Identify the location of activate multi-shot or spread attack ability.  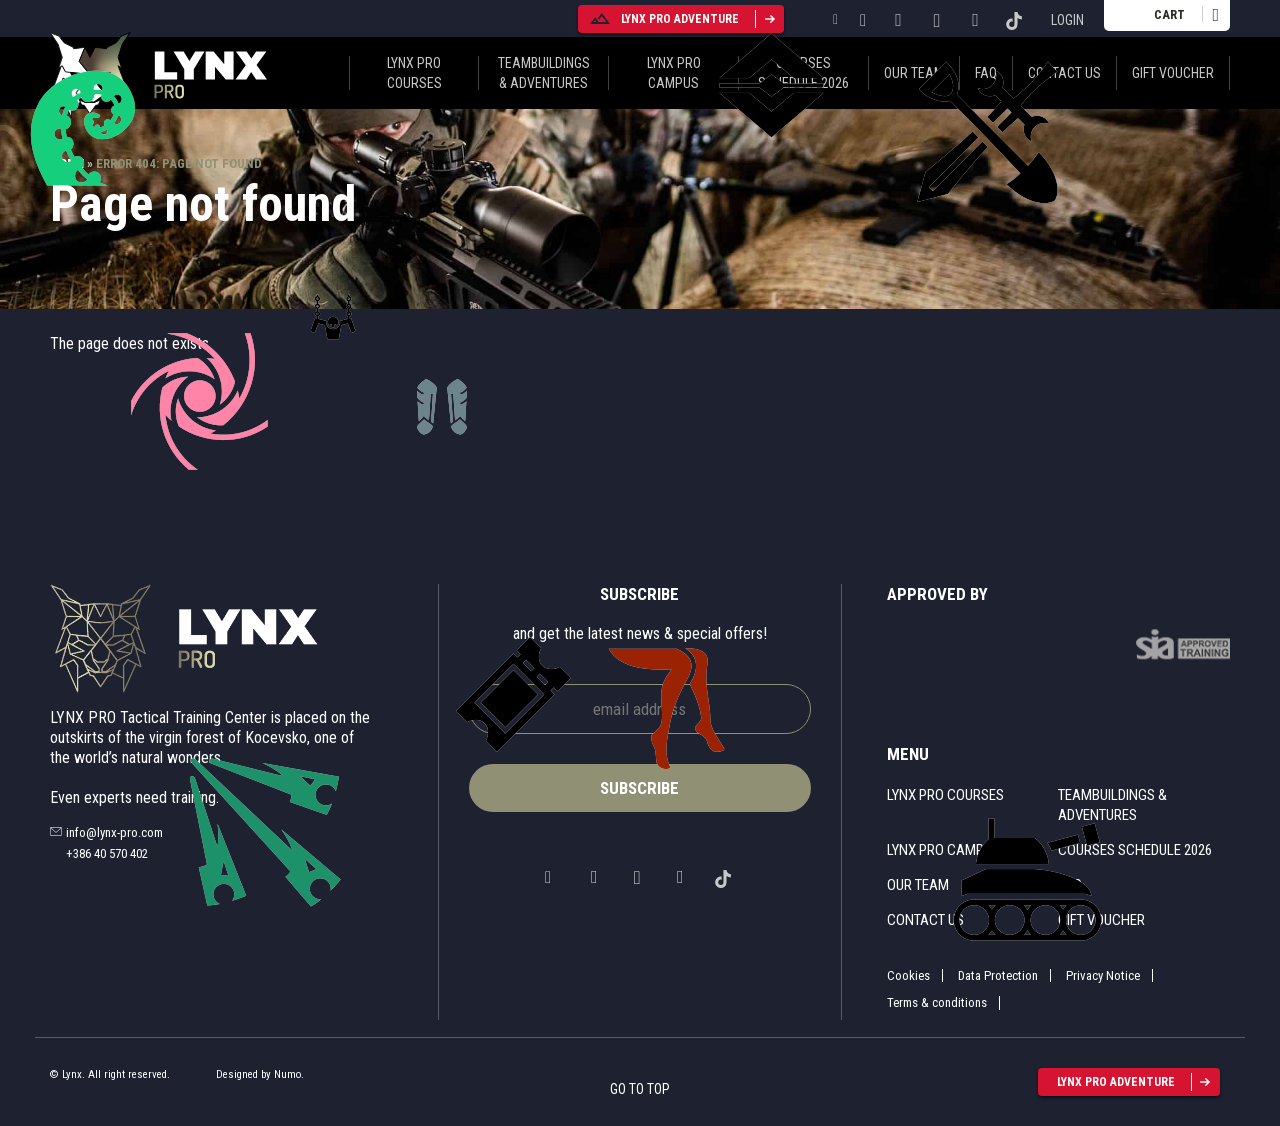
(265, 832).